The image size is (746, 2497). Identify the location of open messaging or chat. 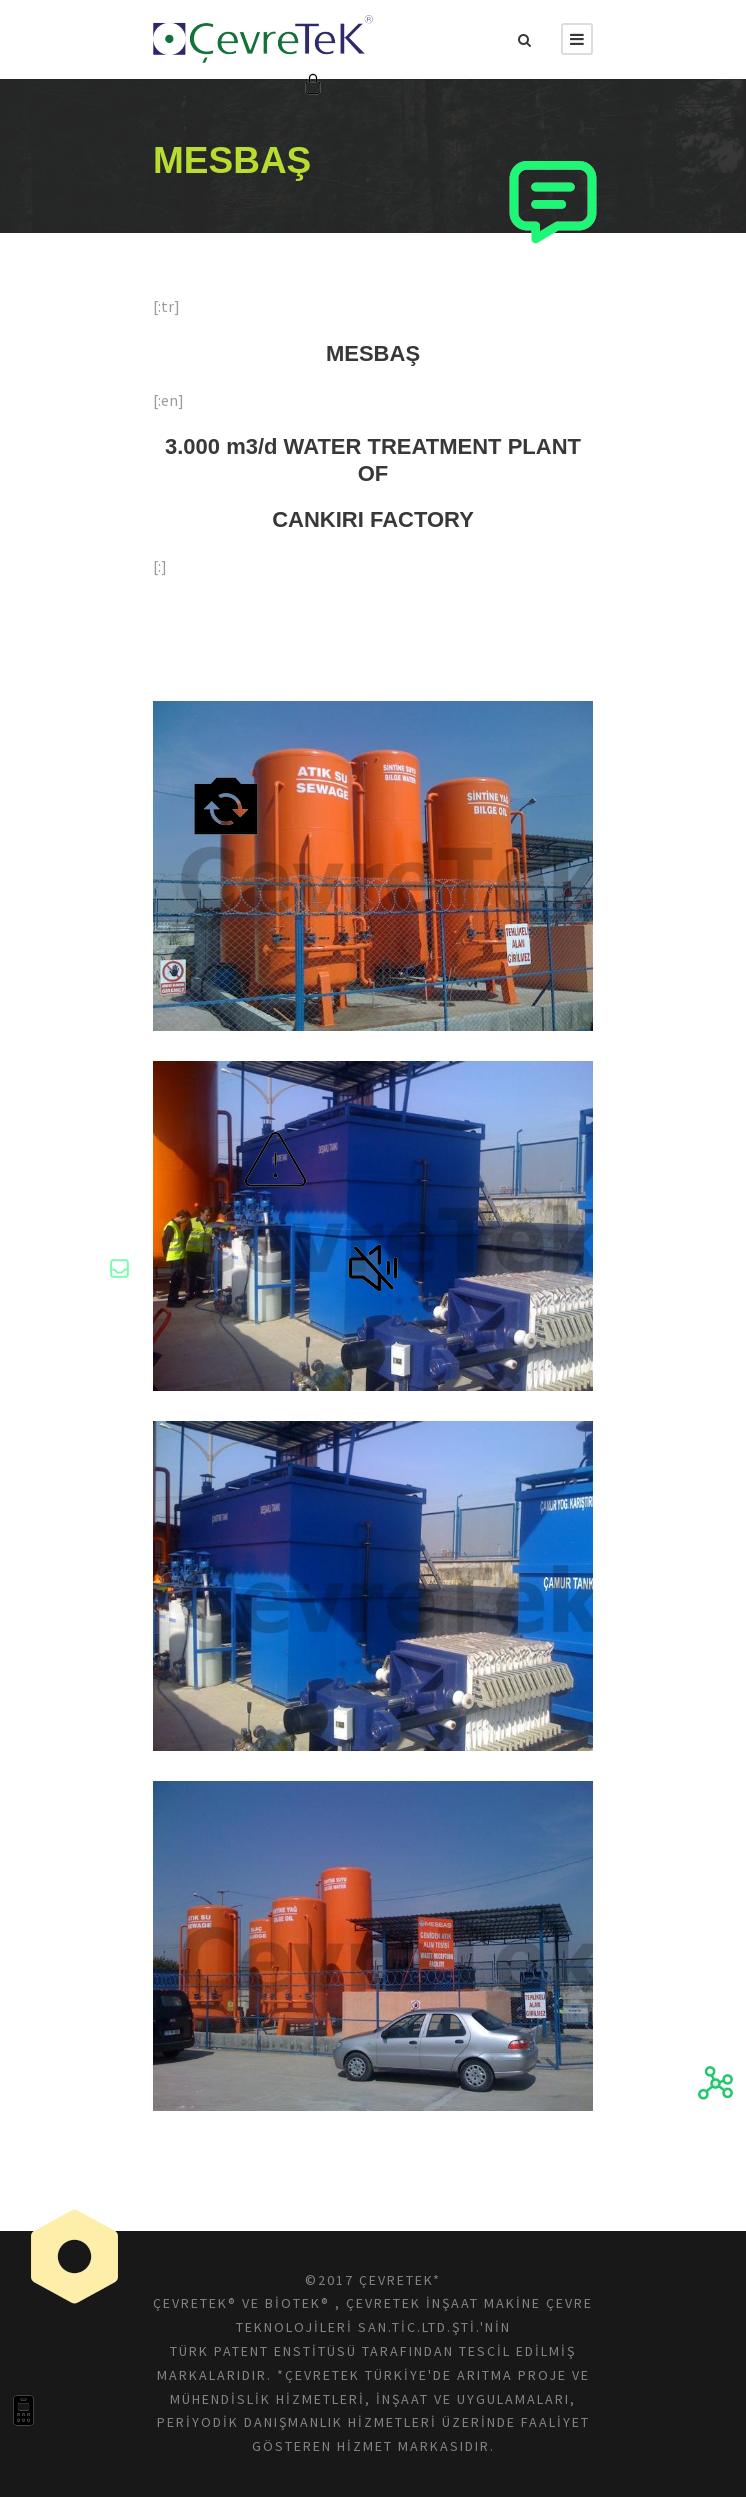
(553, 200).